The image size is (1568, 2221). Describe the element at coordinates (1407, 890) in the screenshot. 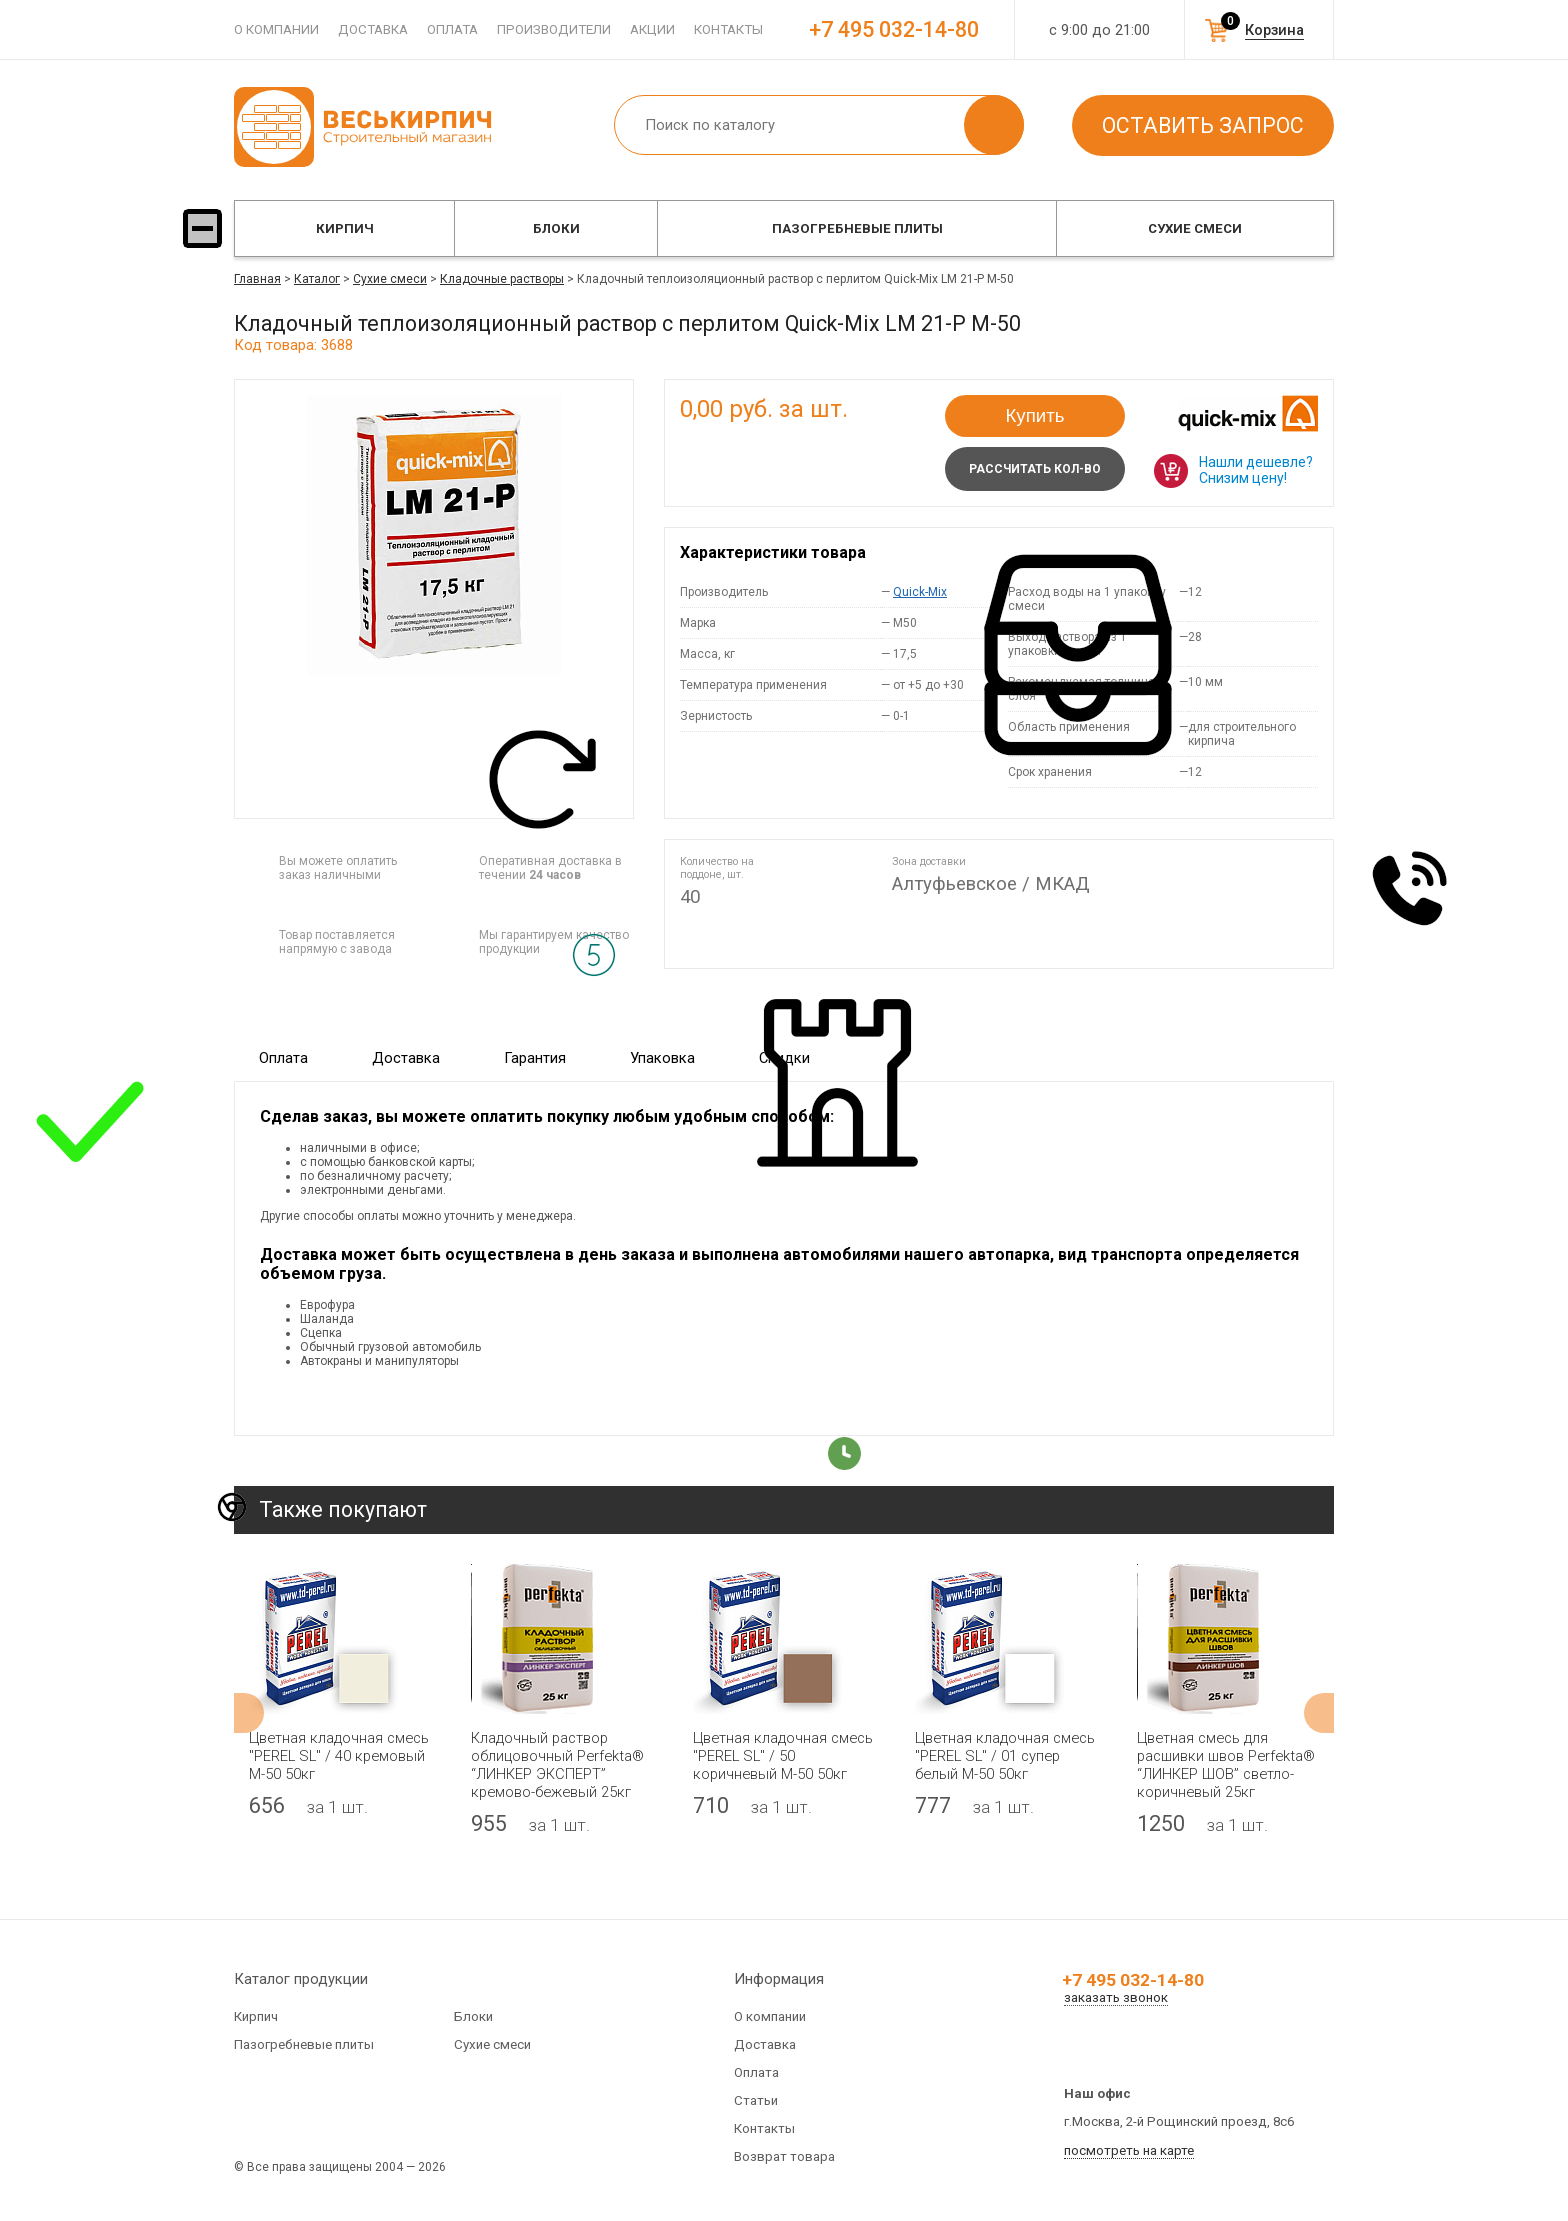

I see `indicates an active or ongoing call` at that location.